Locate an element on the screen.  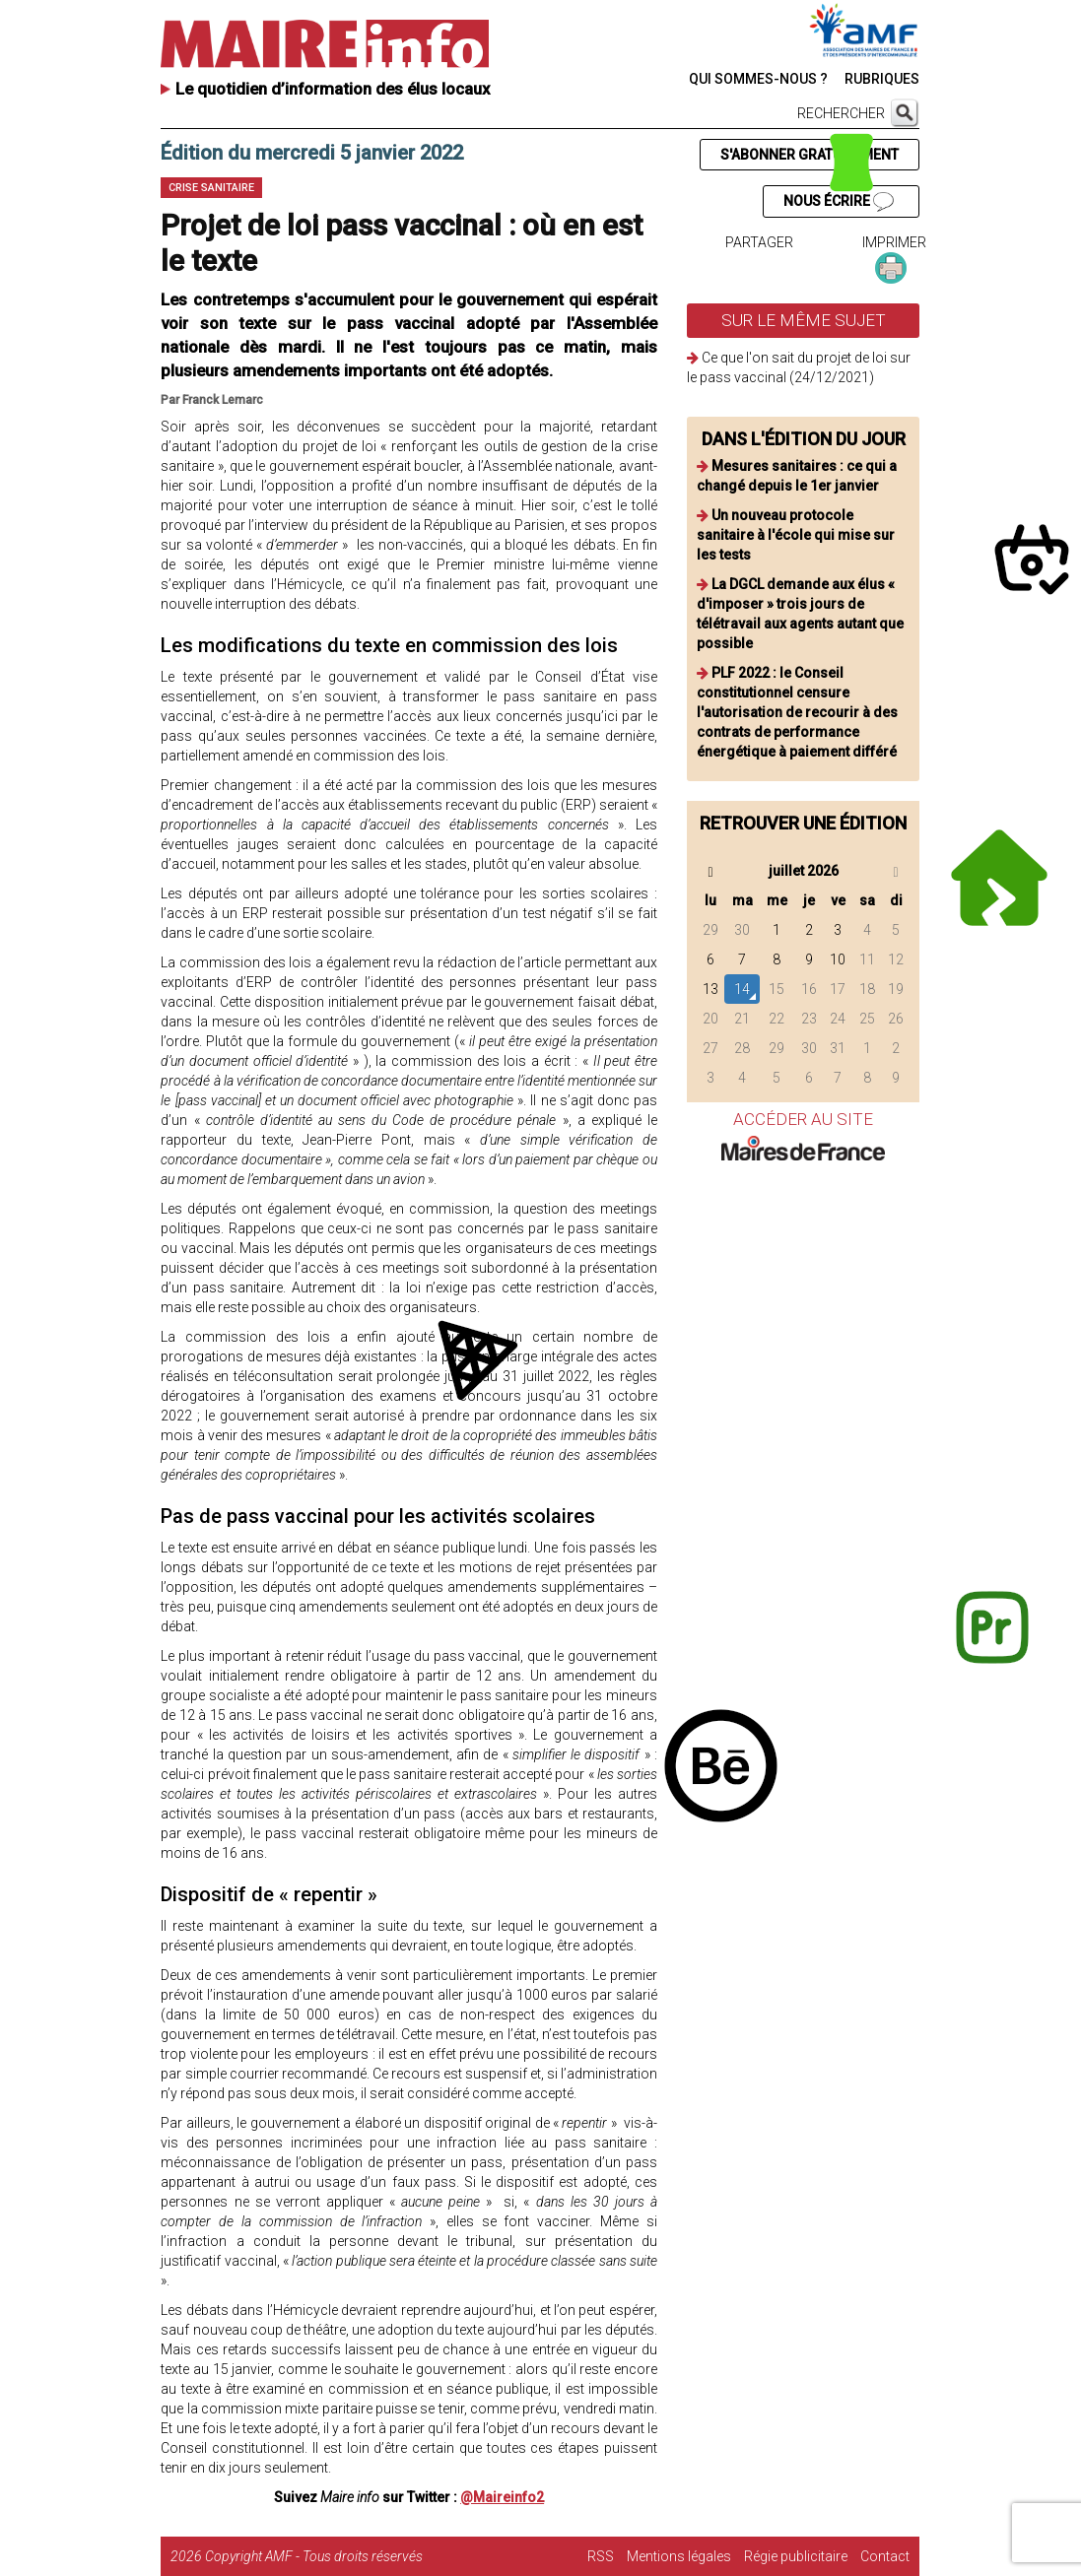
confirm items in your shopping basket is located at coordinates (1032, 558).